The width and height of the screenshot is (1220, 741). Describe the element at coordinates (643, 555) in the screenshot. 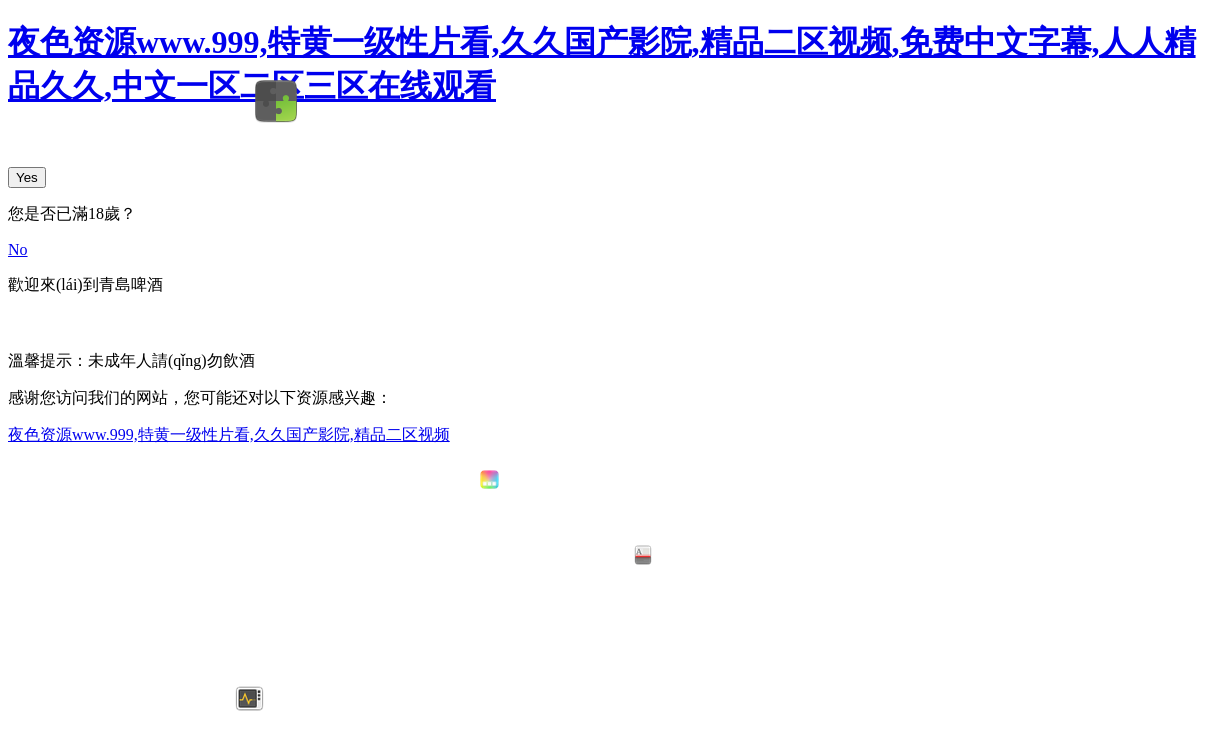

I see `open document scanner application` at that location.